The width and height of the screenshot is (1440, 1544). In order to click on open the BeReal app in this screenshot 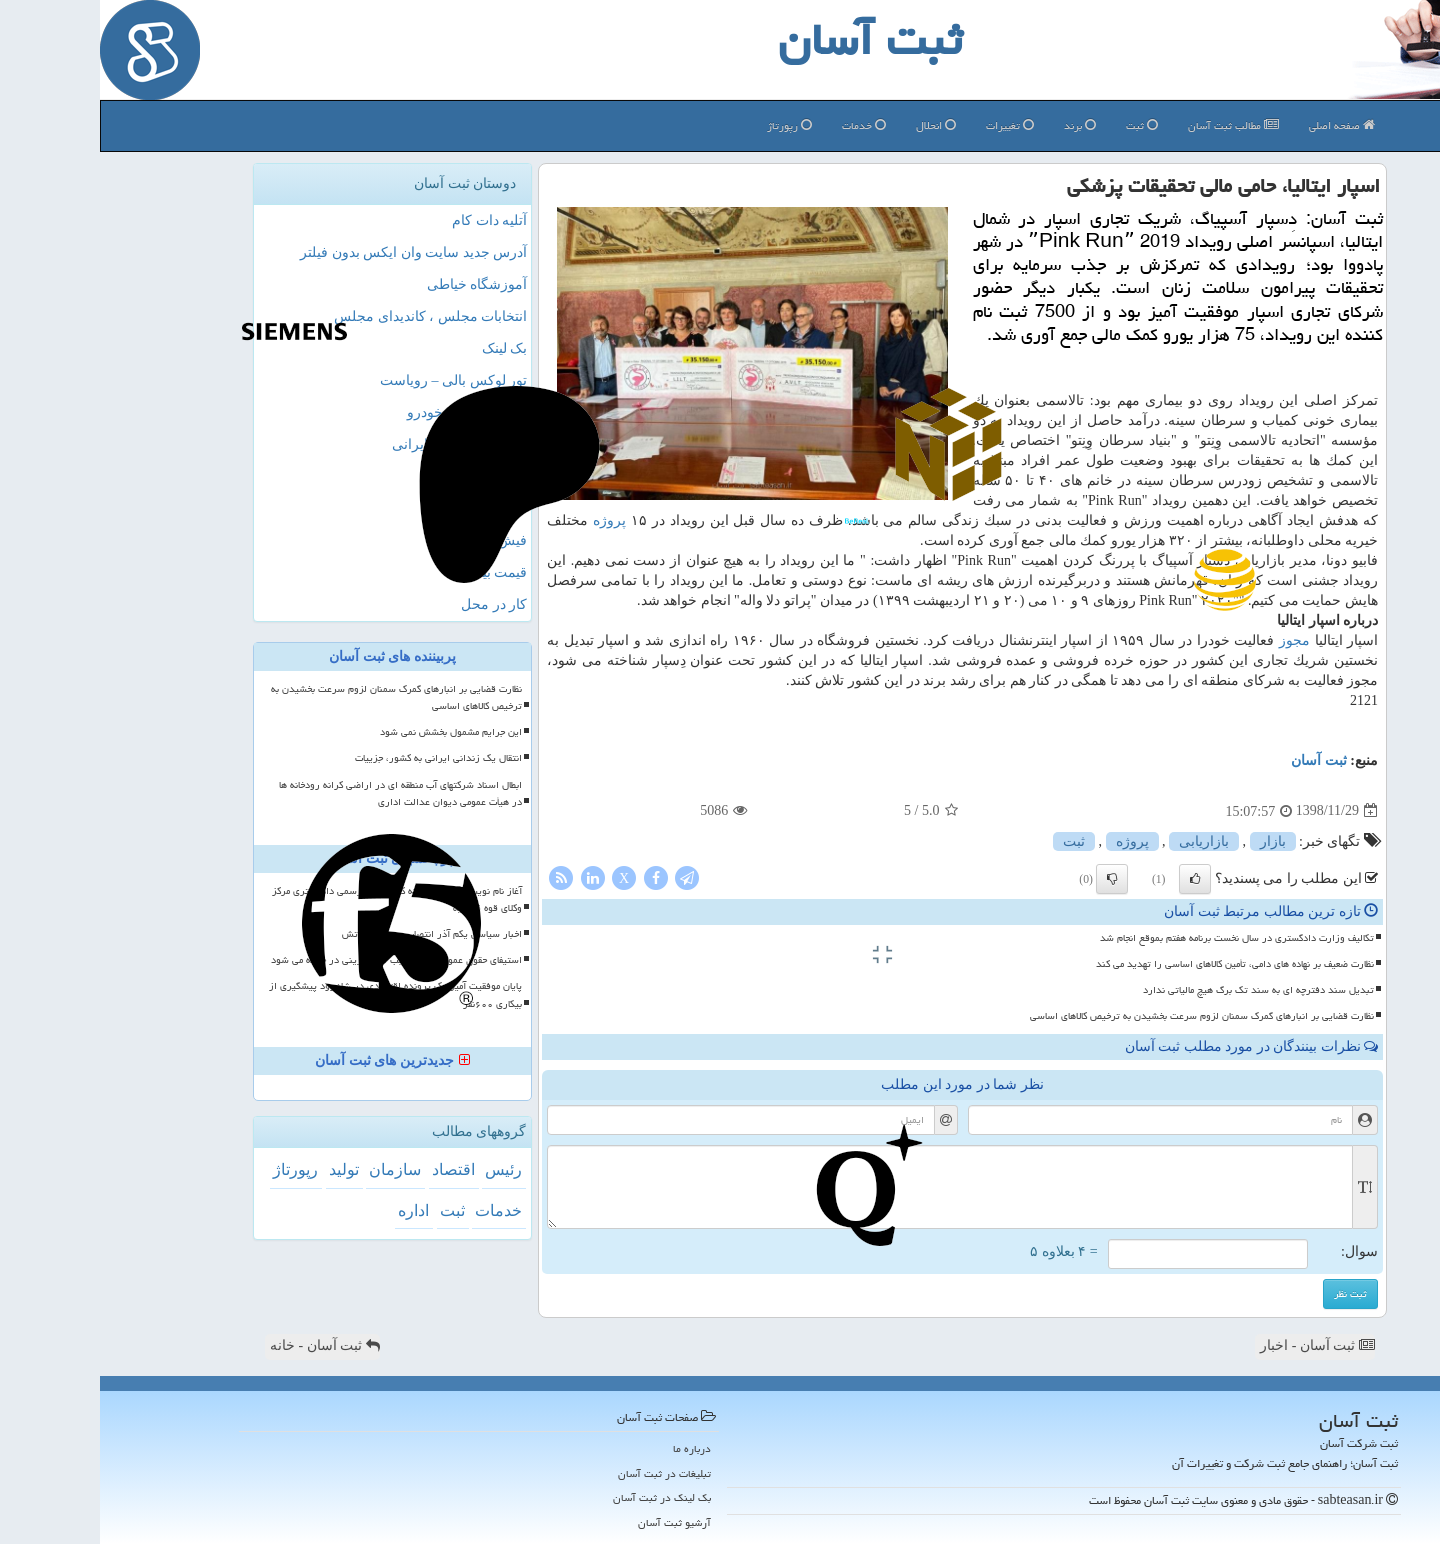, I will do `click(857, 521)`.